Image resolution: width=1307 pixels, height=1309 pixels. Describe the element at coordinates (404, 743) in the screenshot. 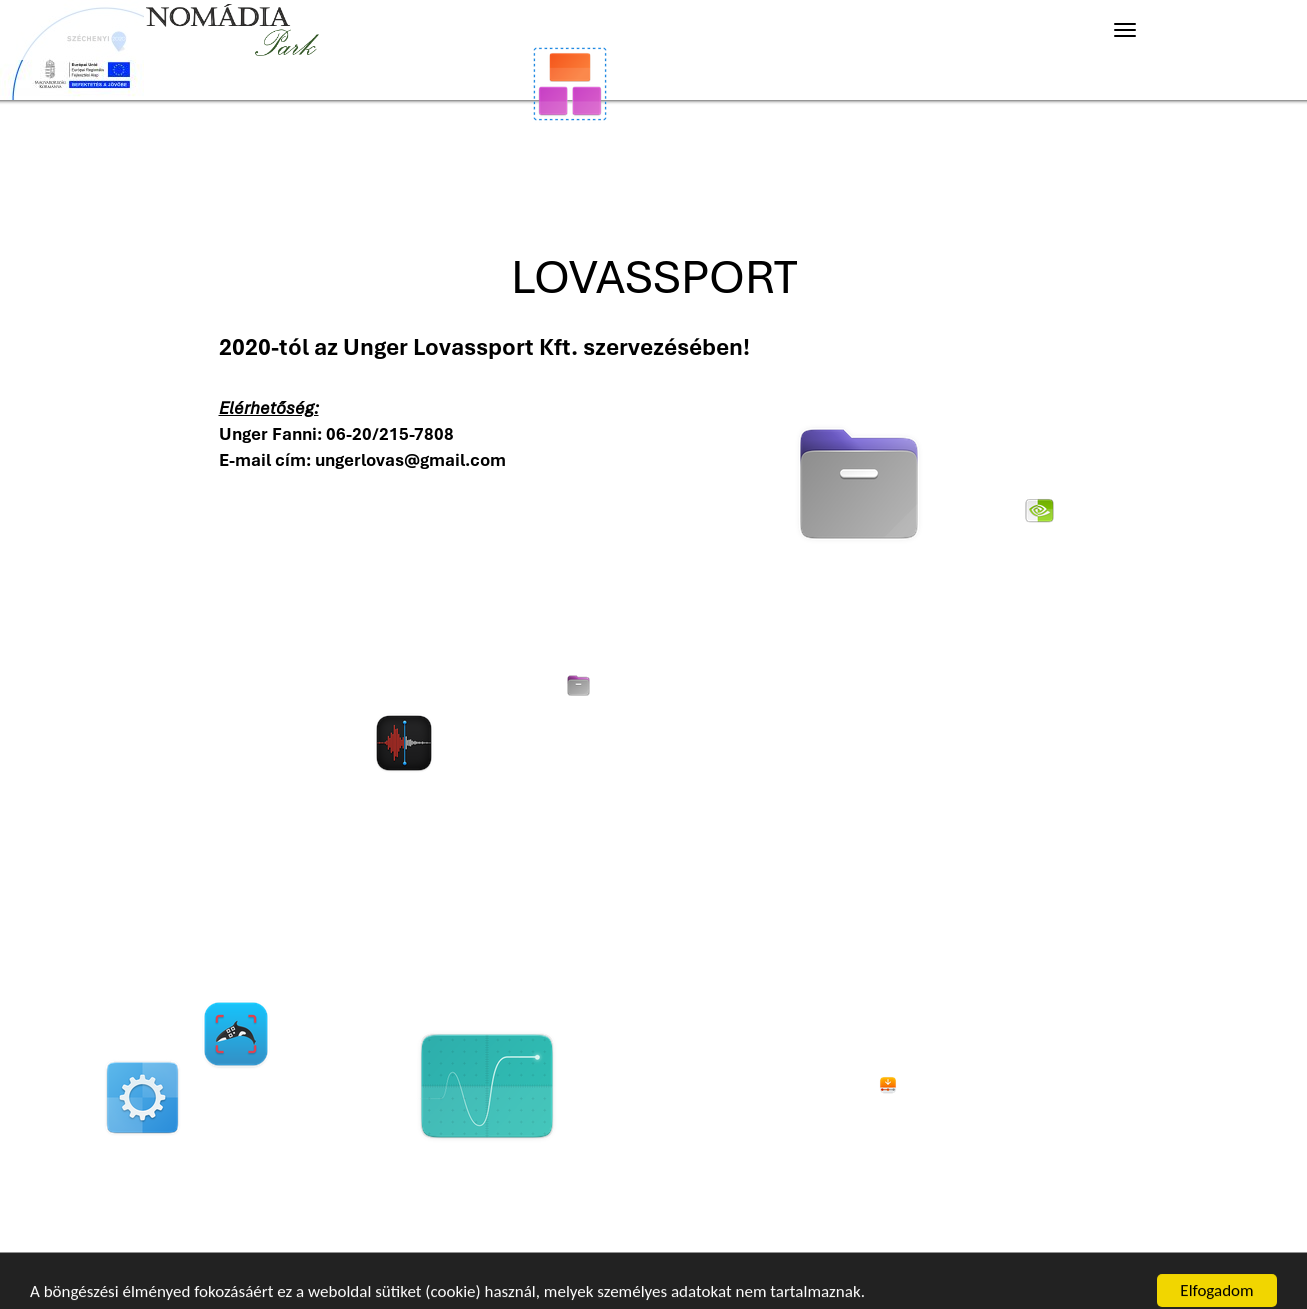

I see `open the voice memos app` at that location.